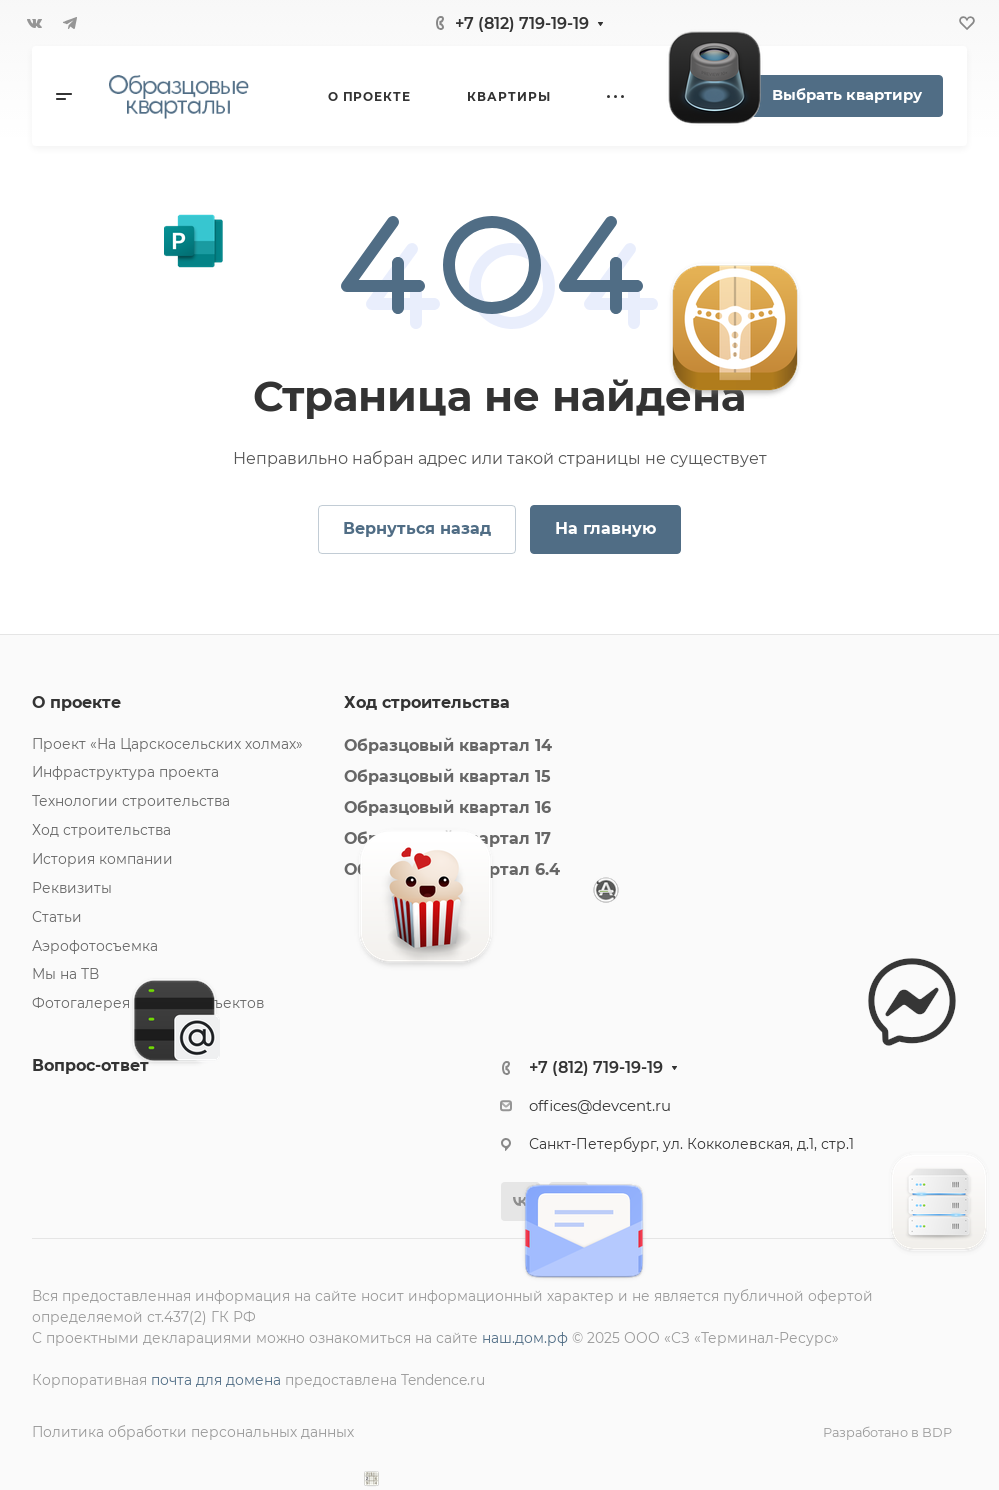 Image resolution: width=999 pixels, height=1490 pixels. Describe the element at coordinates (606, 890) in the screenshot. I see `check for available software updates` at that location.